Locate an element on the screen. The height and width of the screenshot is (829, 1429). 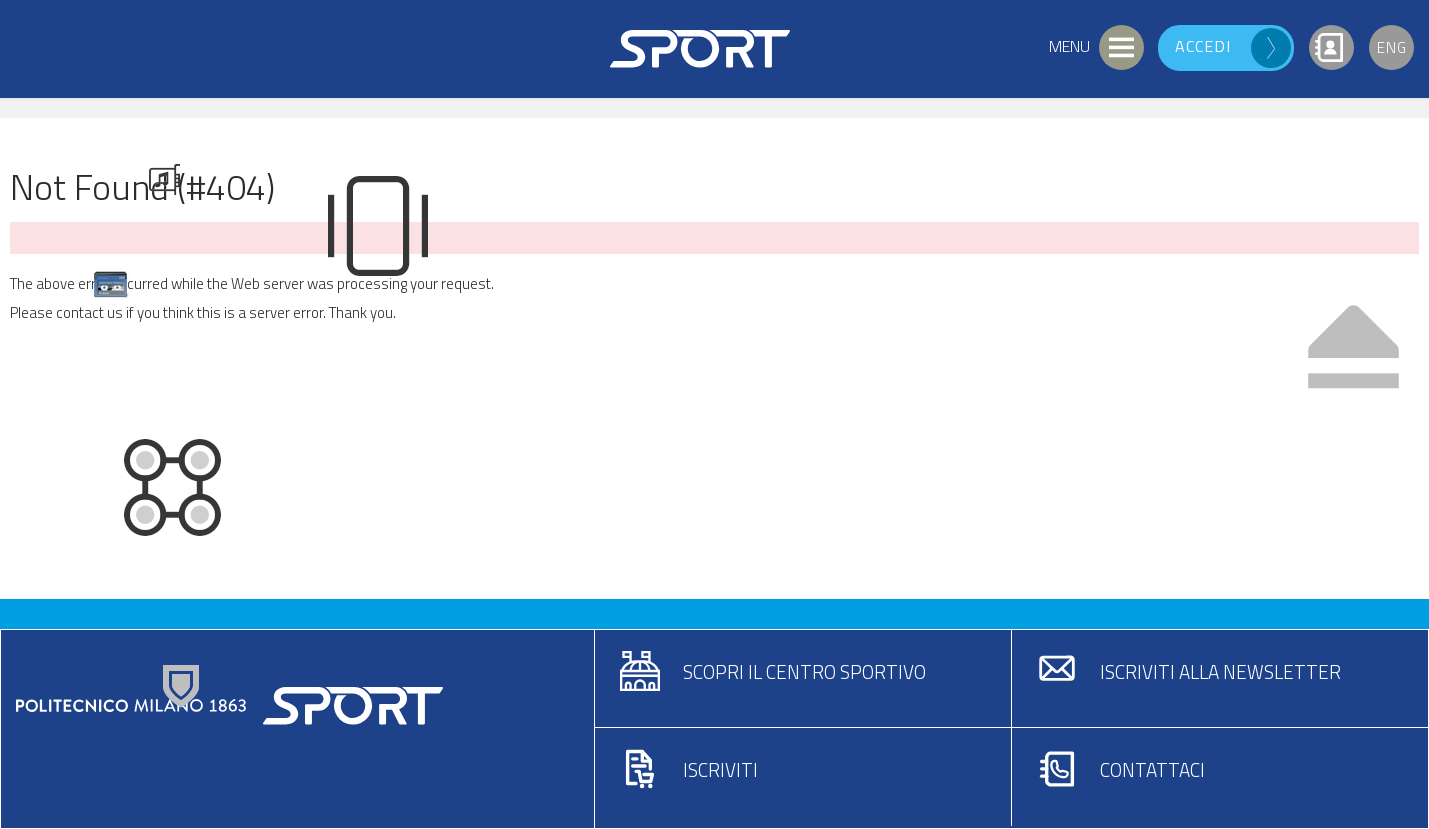
configure hot corners behavior is located at coordinates (172, 487).